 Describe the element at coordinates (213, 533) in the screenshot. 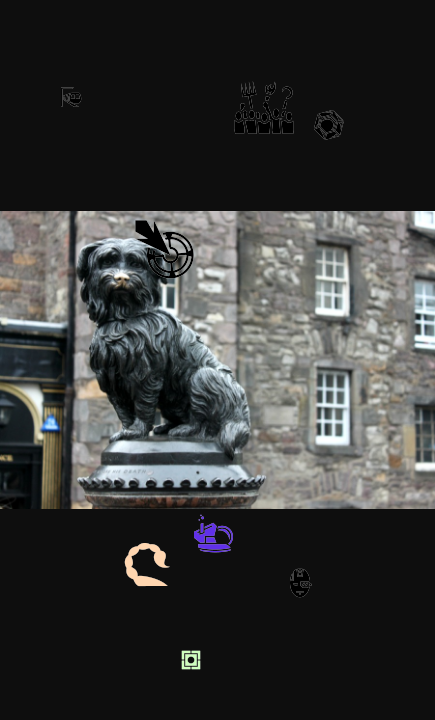

I see `select mini-submarine vehicle or unit` at that location.